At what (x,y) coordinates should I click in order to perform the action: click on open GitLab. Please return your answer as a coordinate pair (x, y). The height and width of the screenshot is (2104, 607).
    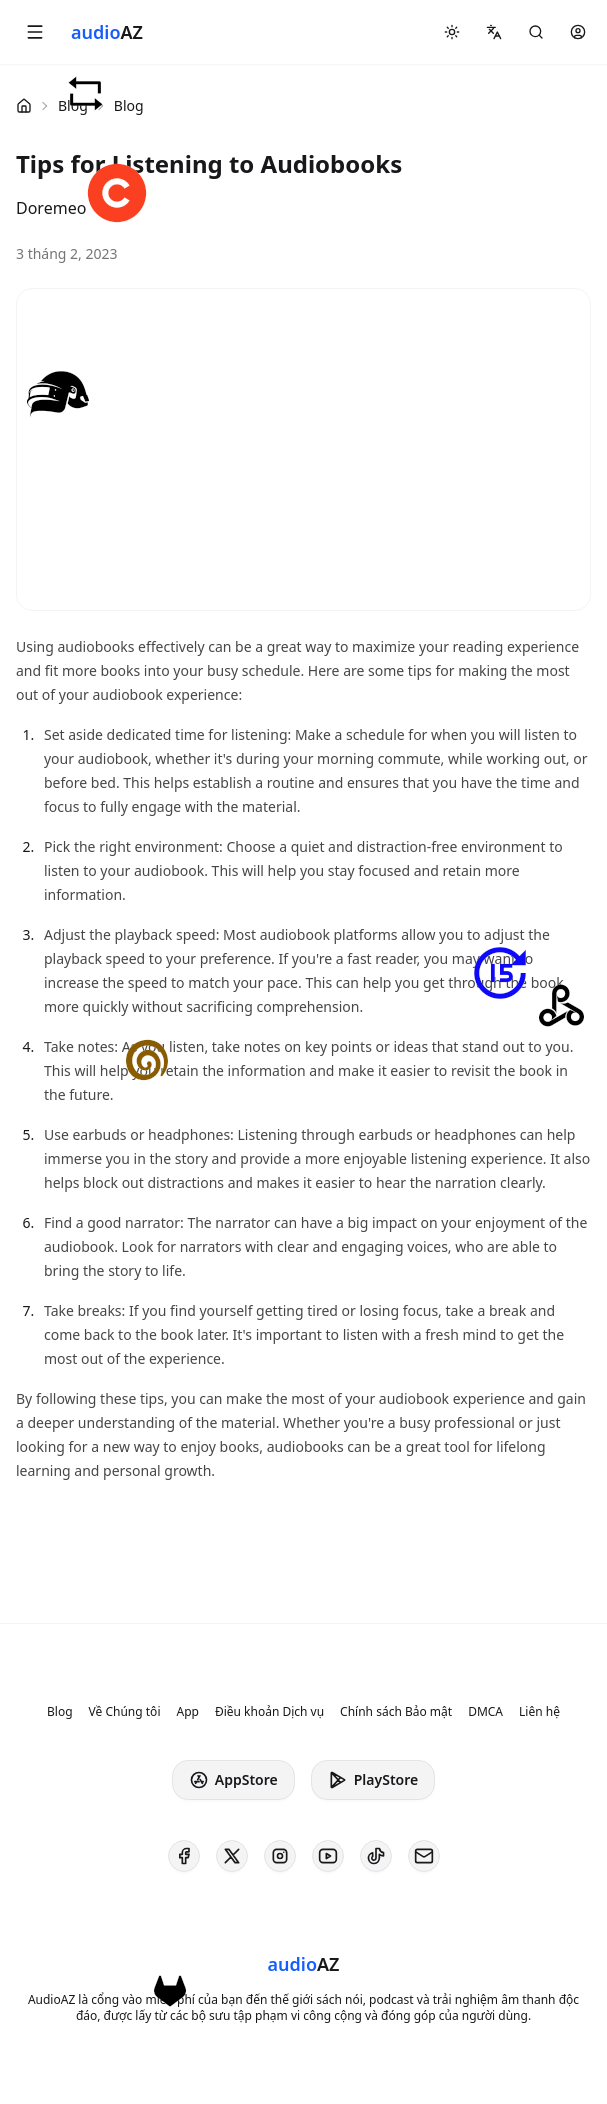
    Looking at the image, I should click on (170, 1991).